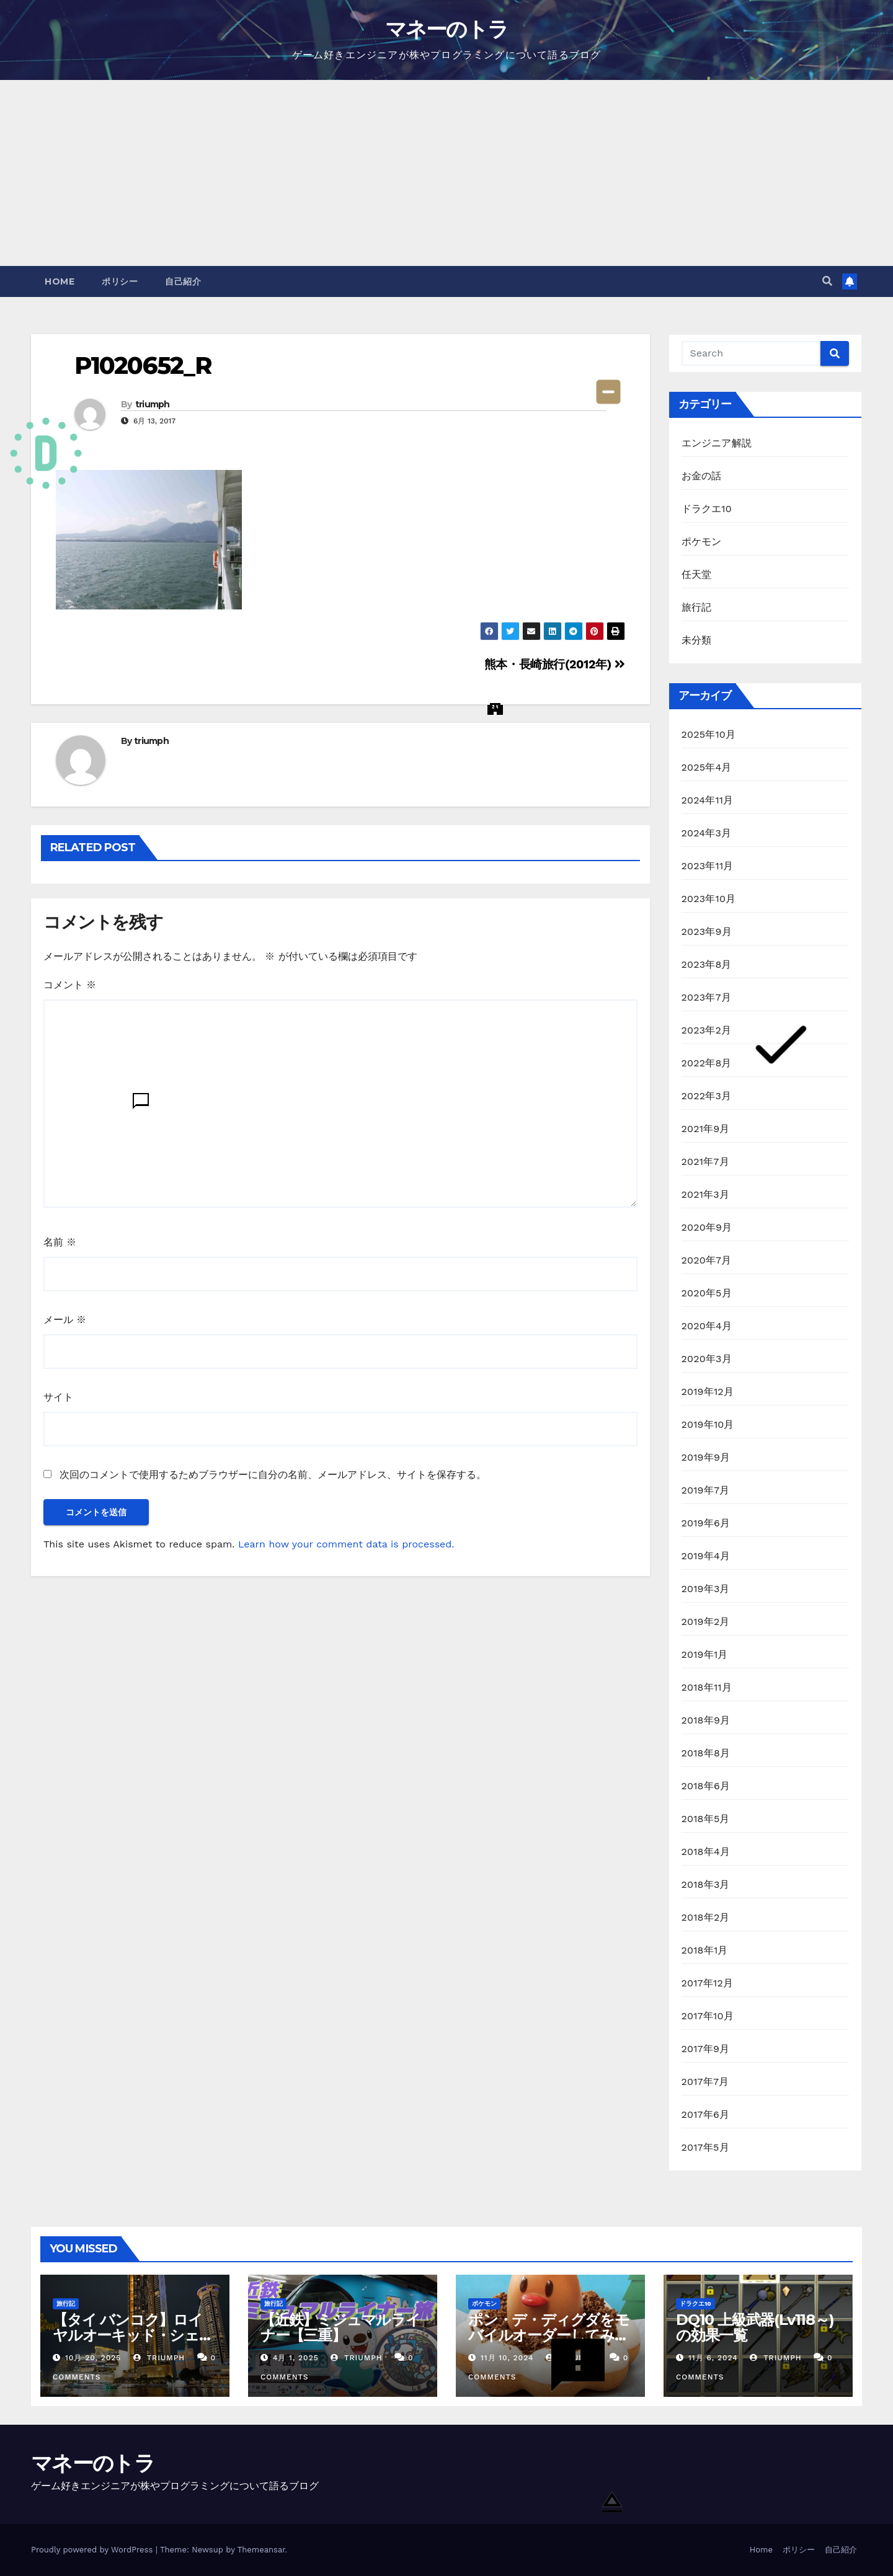 This screenshot has height=2576, width=893. Describe the element at coordinates (46, 453) in the screenshot. I see `indicates draft or pending status` at that location.